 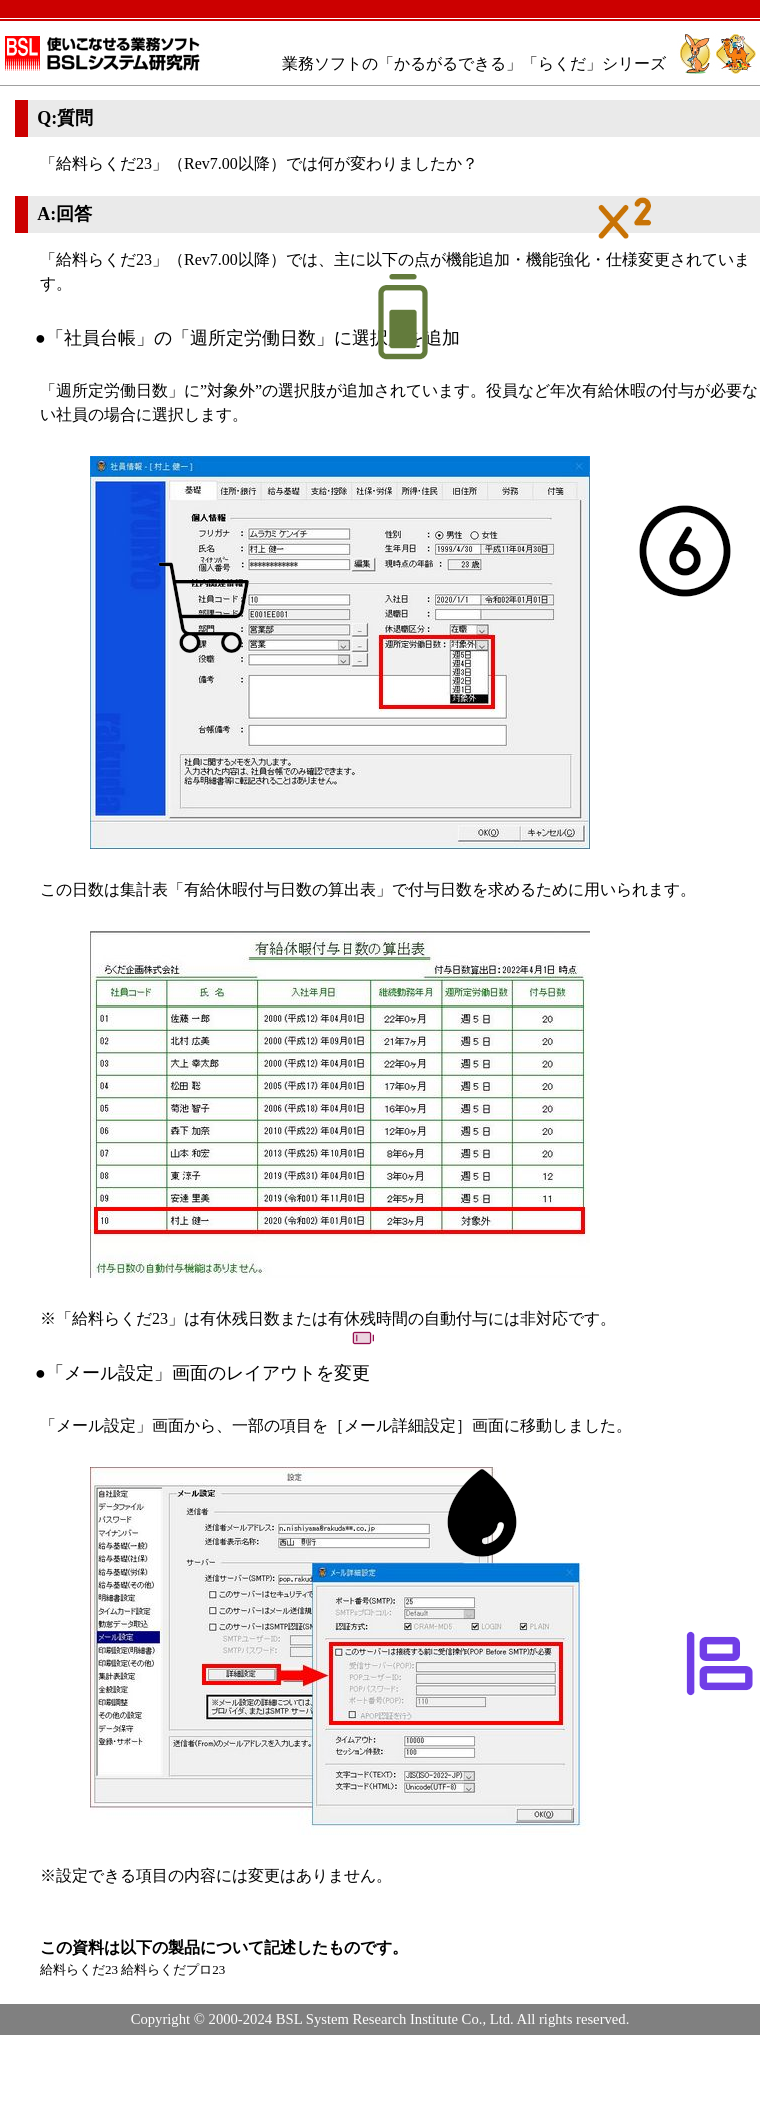 What do you see at coordinates (685, 551) in the screenshot?
I see `indicates step six in a multi-step process` at bounding box center [685, 551].